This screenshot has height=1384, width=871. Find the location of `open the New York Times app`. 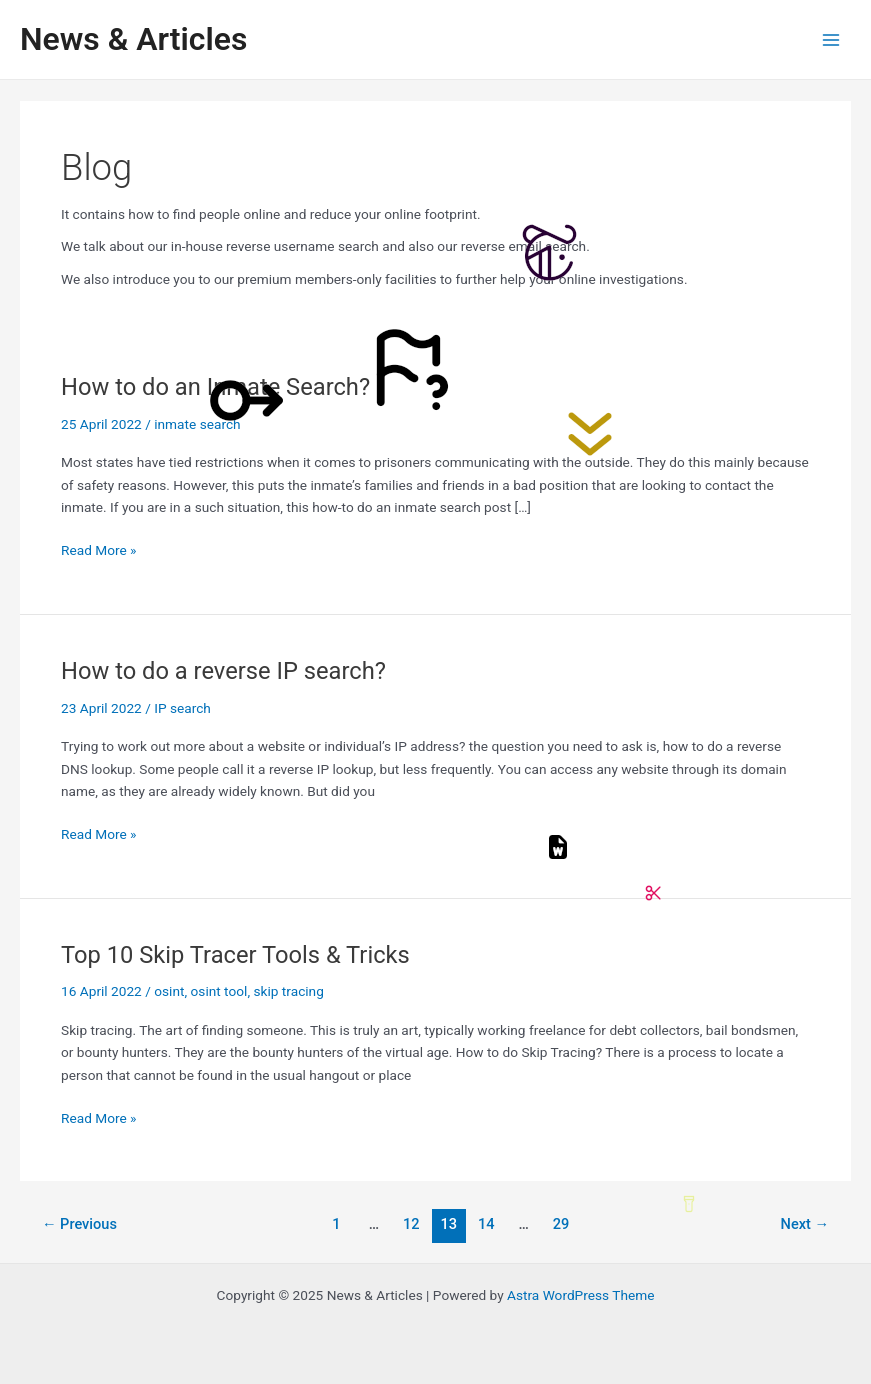

open the New York Times app is located at coordinates (549, 251).